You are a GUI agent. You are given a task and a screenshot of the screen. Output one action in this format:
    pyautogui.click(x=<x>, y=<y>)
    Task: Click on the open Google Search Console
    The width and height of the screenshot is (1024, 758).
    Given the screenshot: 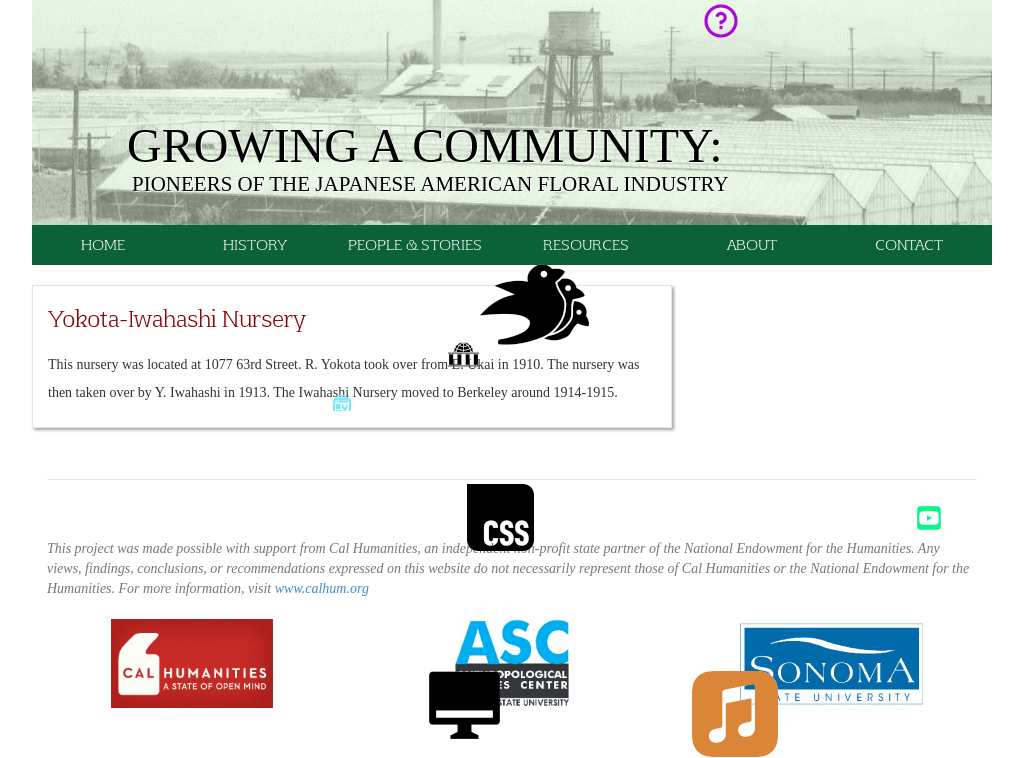 What is the action you would take?
    pyautogui.click(x=342, y=403)
    